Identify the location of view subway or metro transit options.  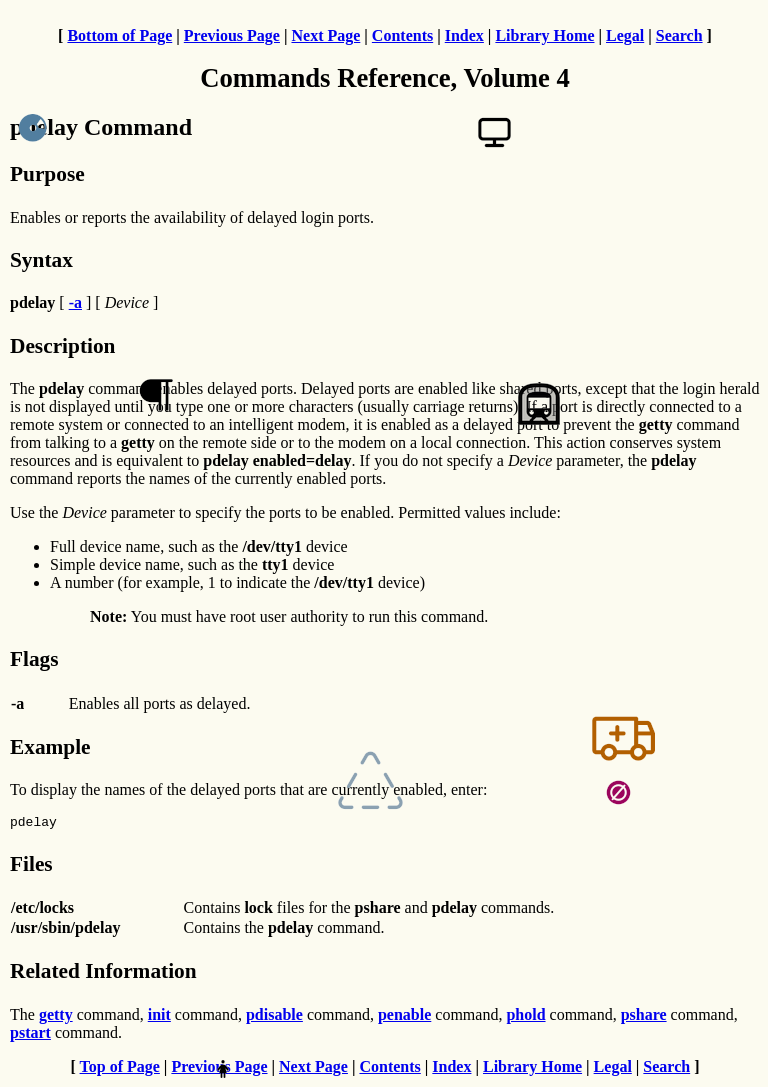
(539, 404).